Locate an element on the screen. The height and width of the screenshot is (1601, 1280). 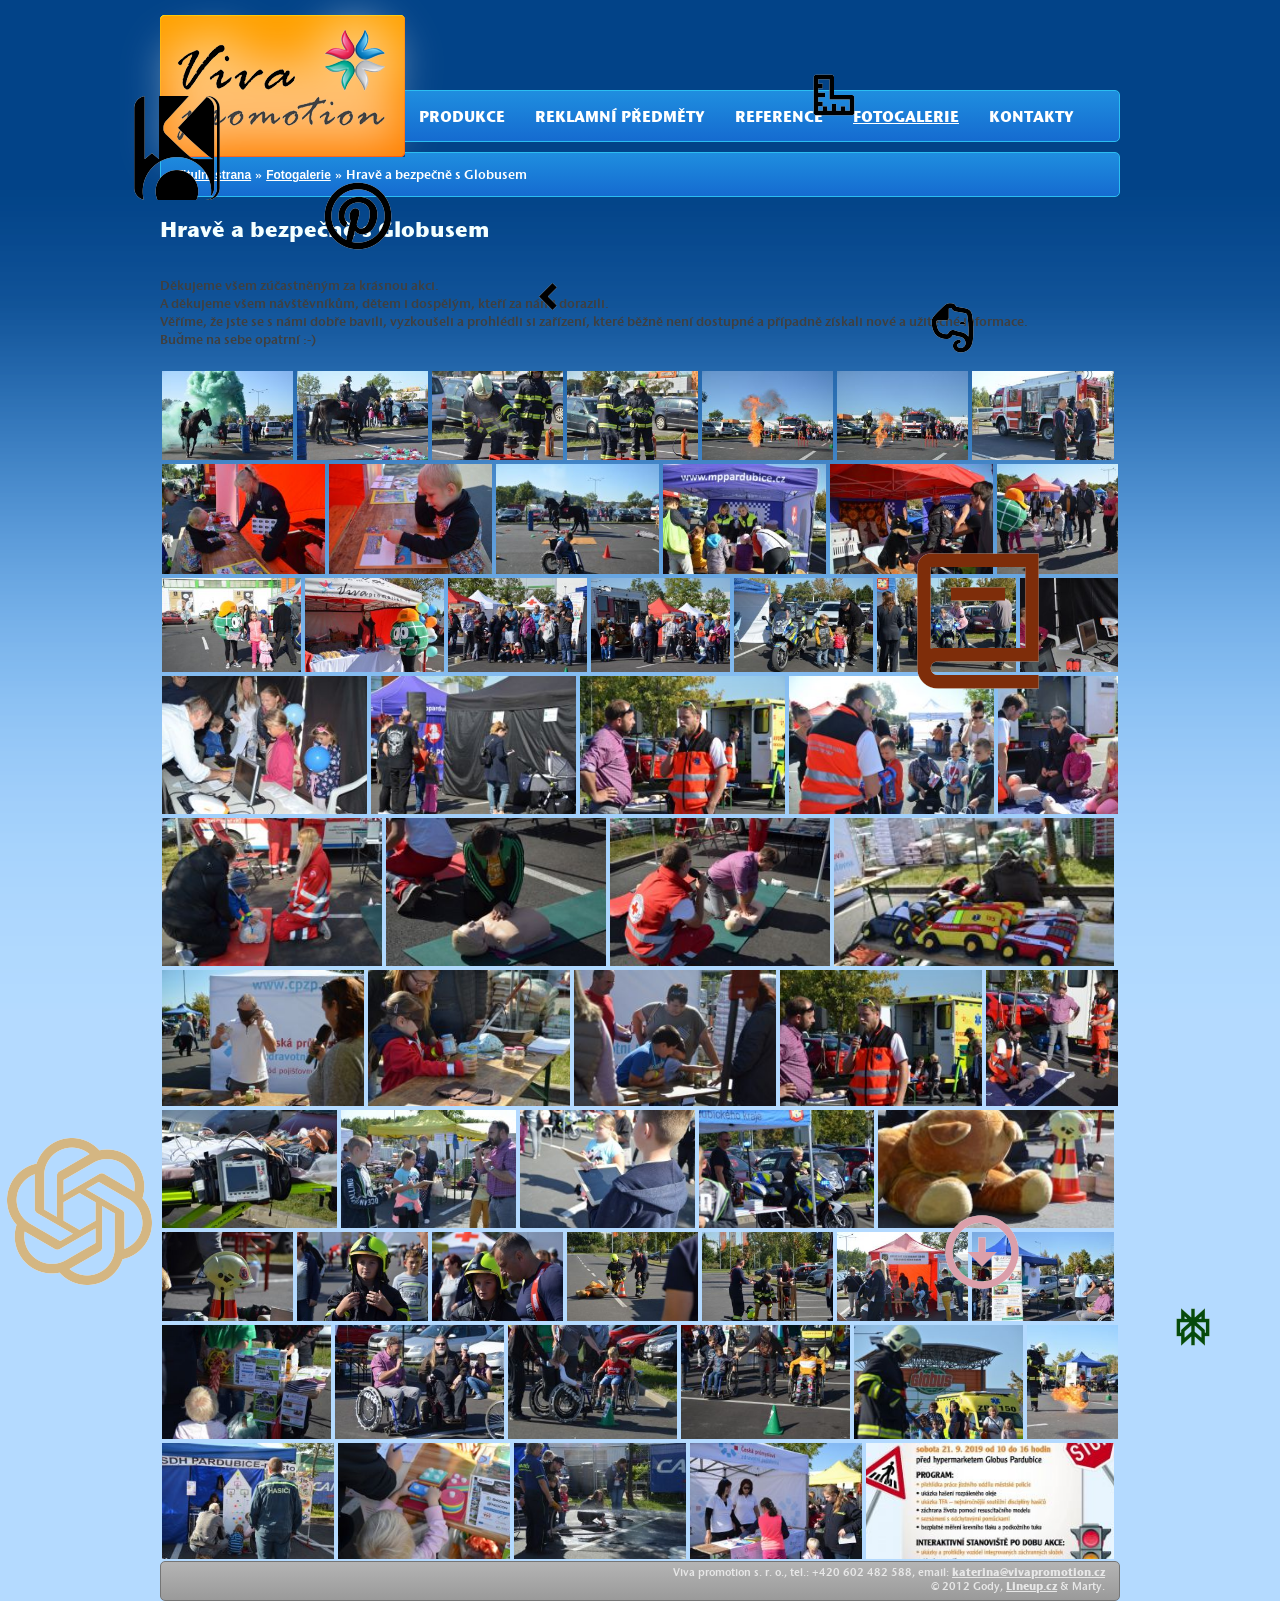
open KOReader e-book application is located at coordinates (177, 148).